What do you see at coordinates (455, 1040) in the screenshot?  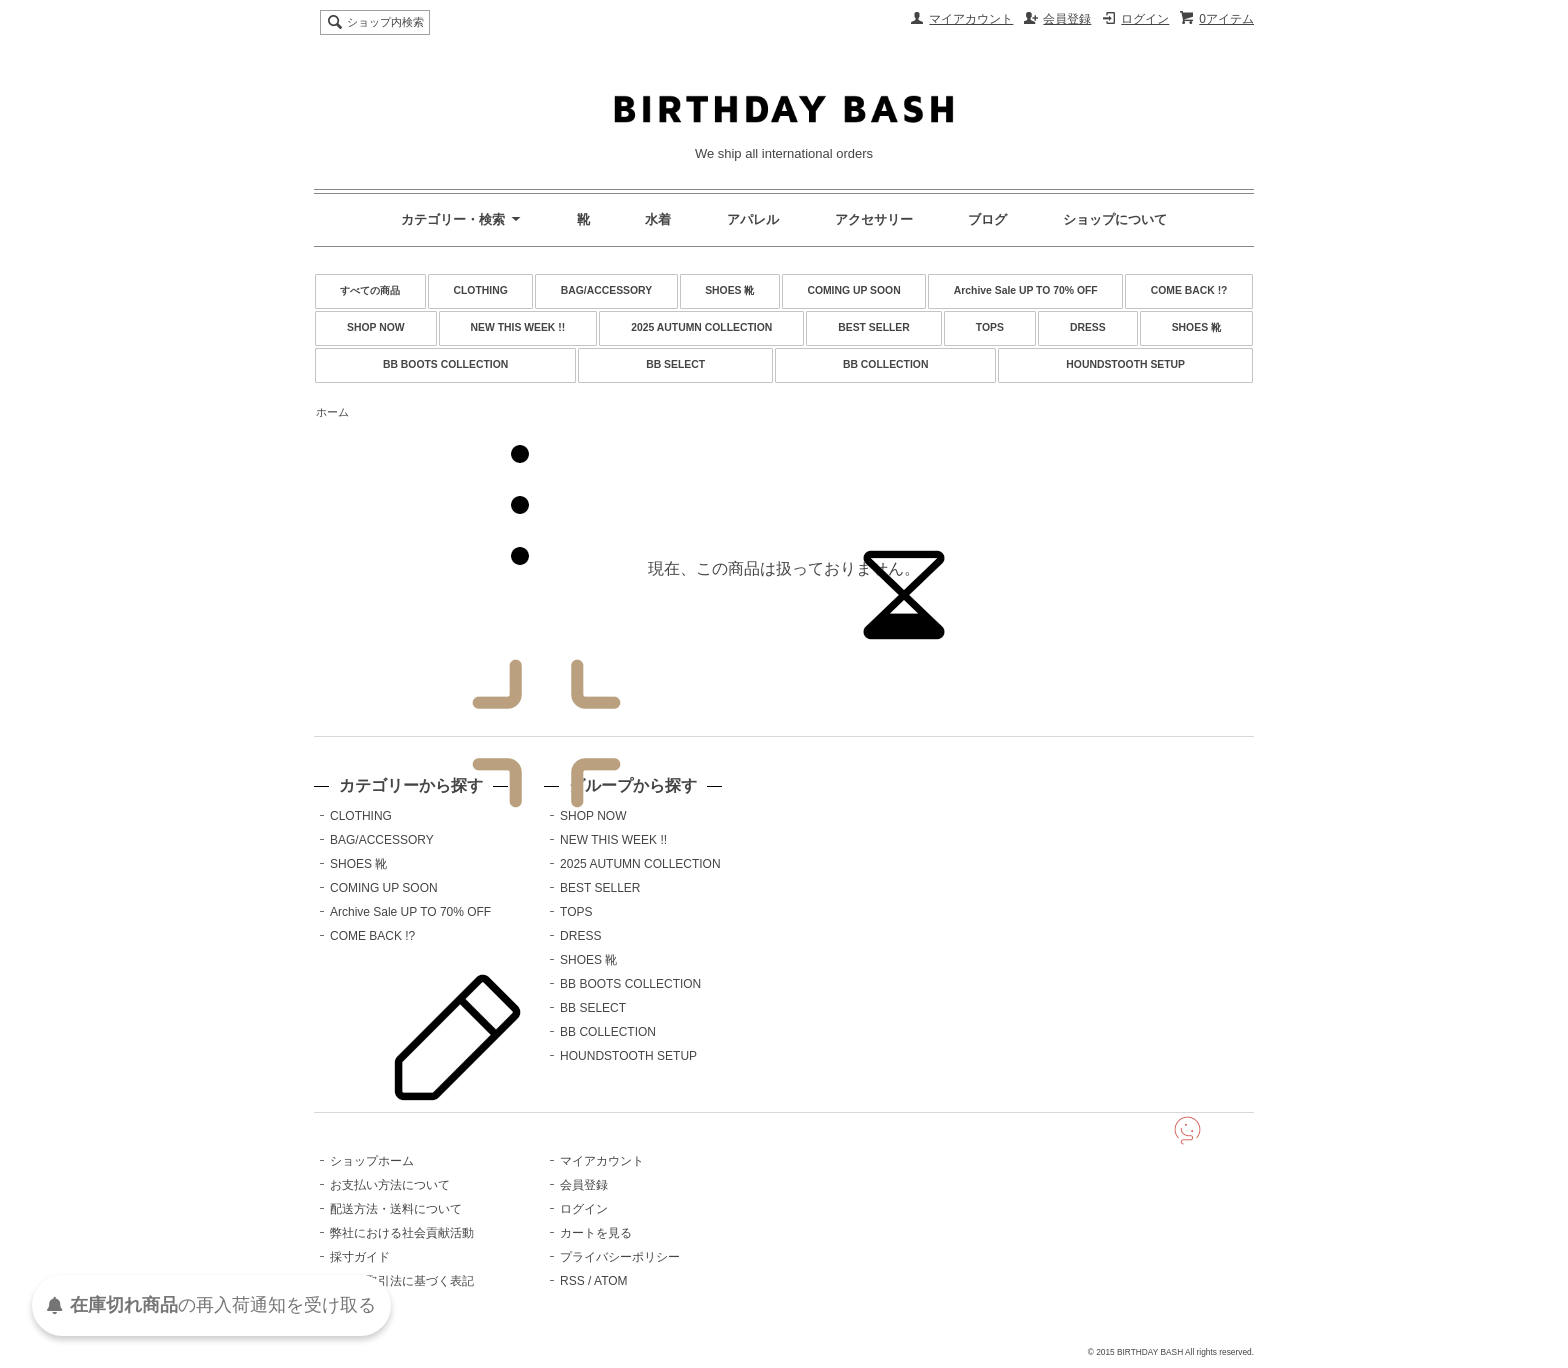 I see `edit content or text` at bounding box center [455, 1040].